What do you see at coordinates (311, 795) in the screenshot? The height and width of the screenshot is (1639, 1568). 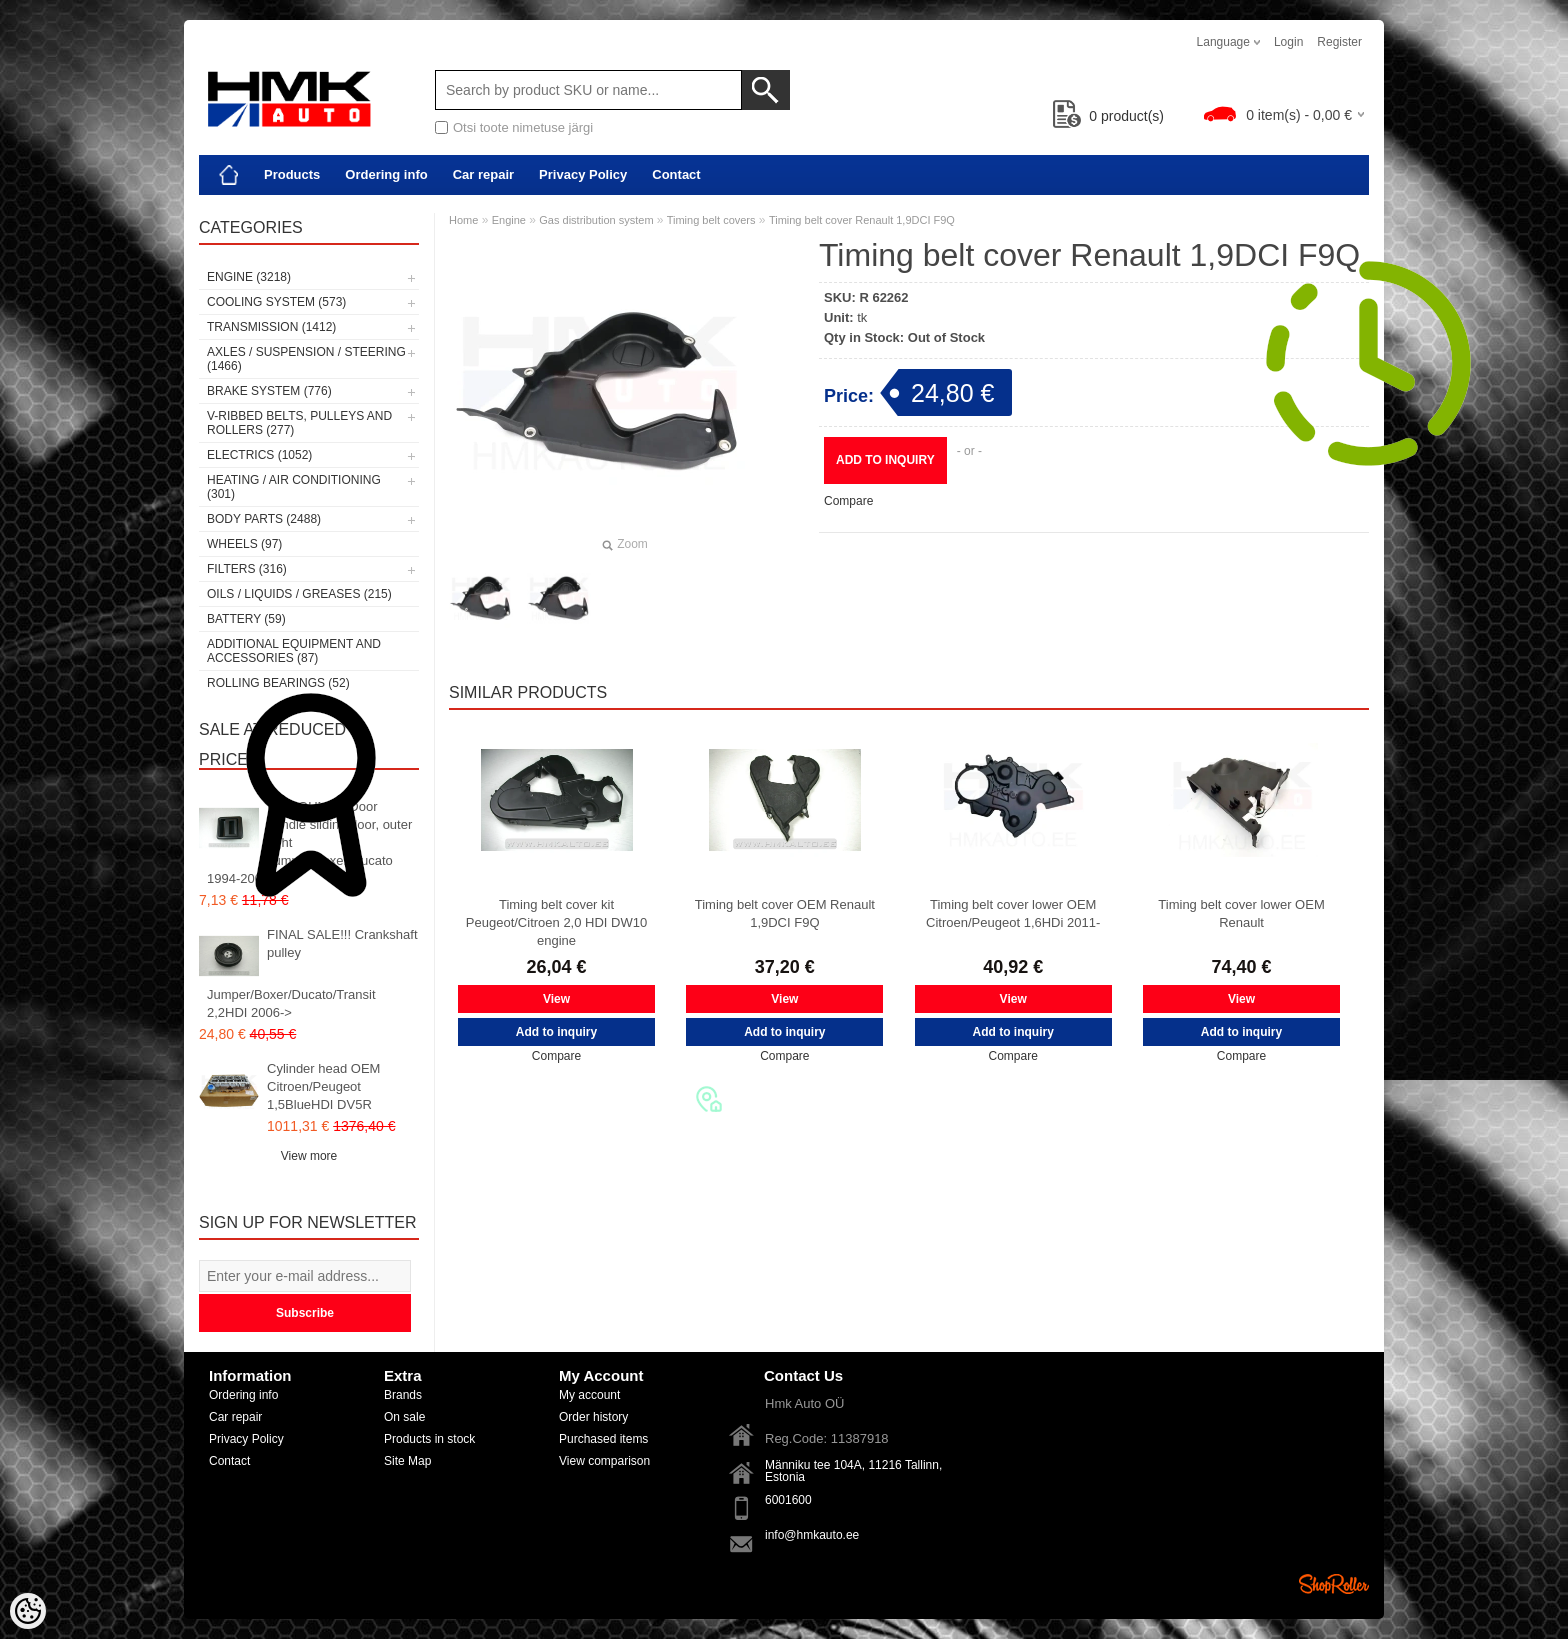 I see `view achievements or awards` at bounding box center [311, 795].